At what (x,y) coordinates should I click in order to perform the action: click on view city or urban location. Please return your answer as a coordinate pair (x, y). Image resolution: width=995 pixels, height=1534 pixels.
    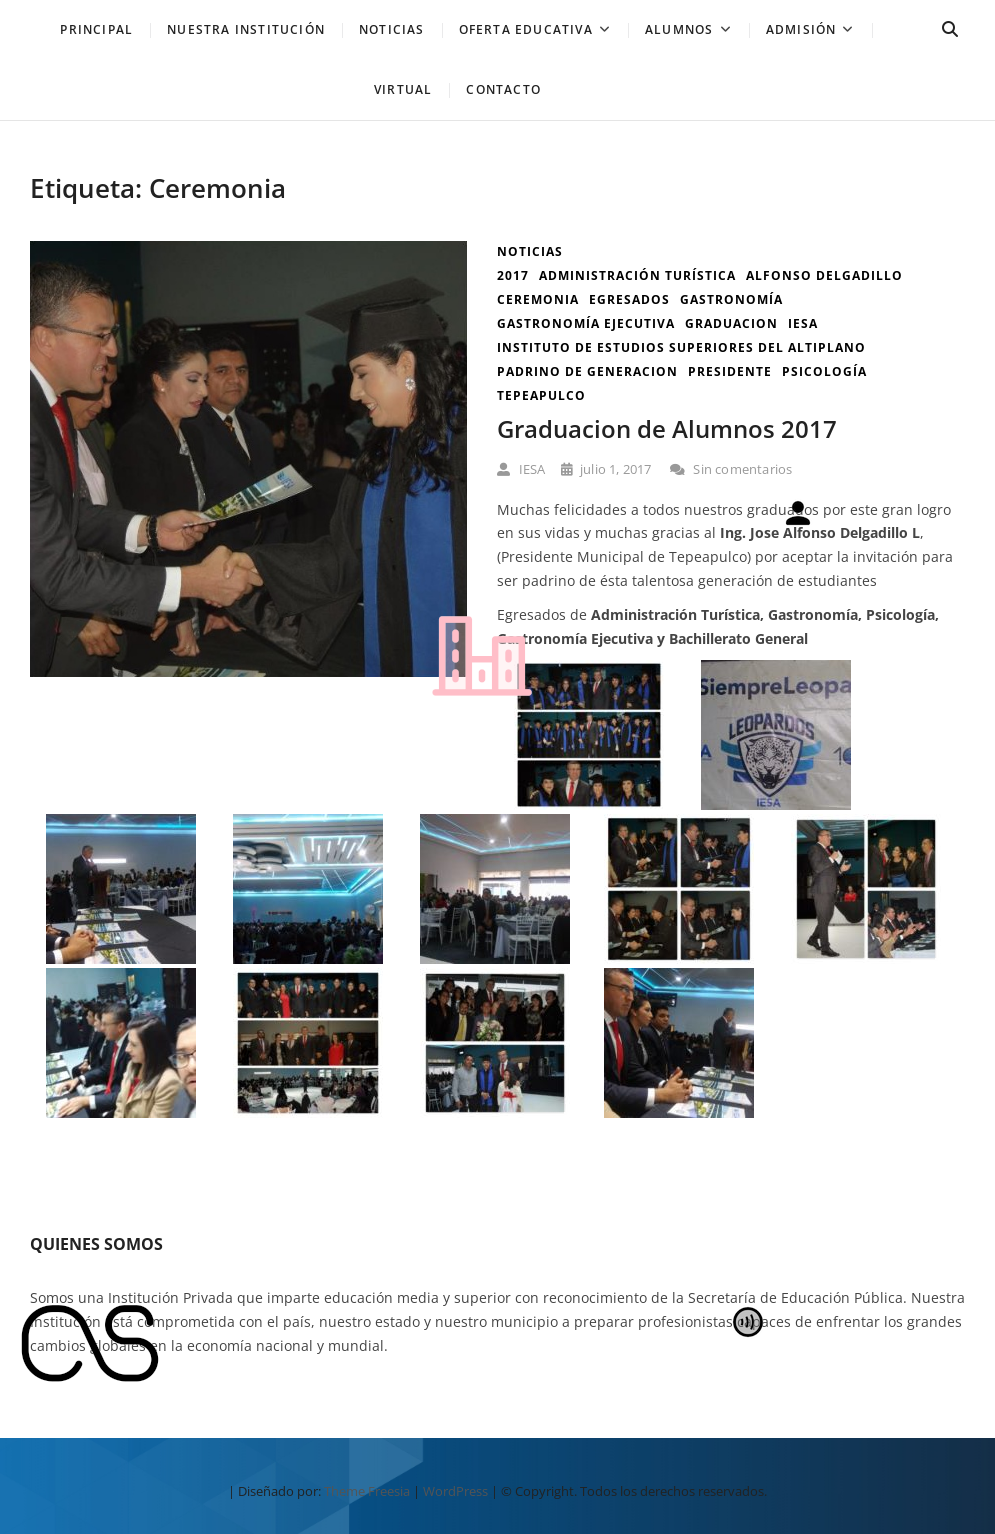
    Looking at the image, I should click on (482, 656).